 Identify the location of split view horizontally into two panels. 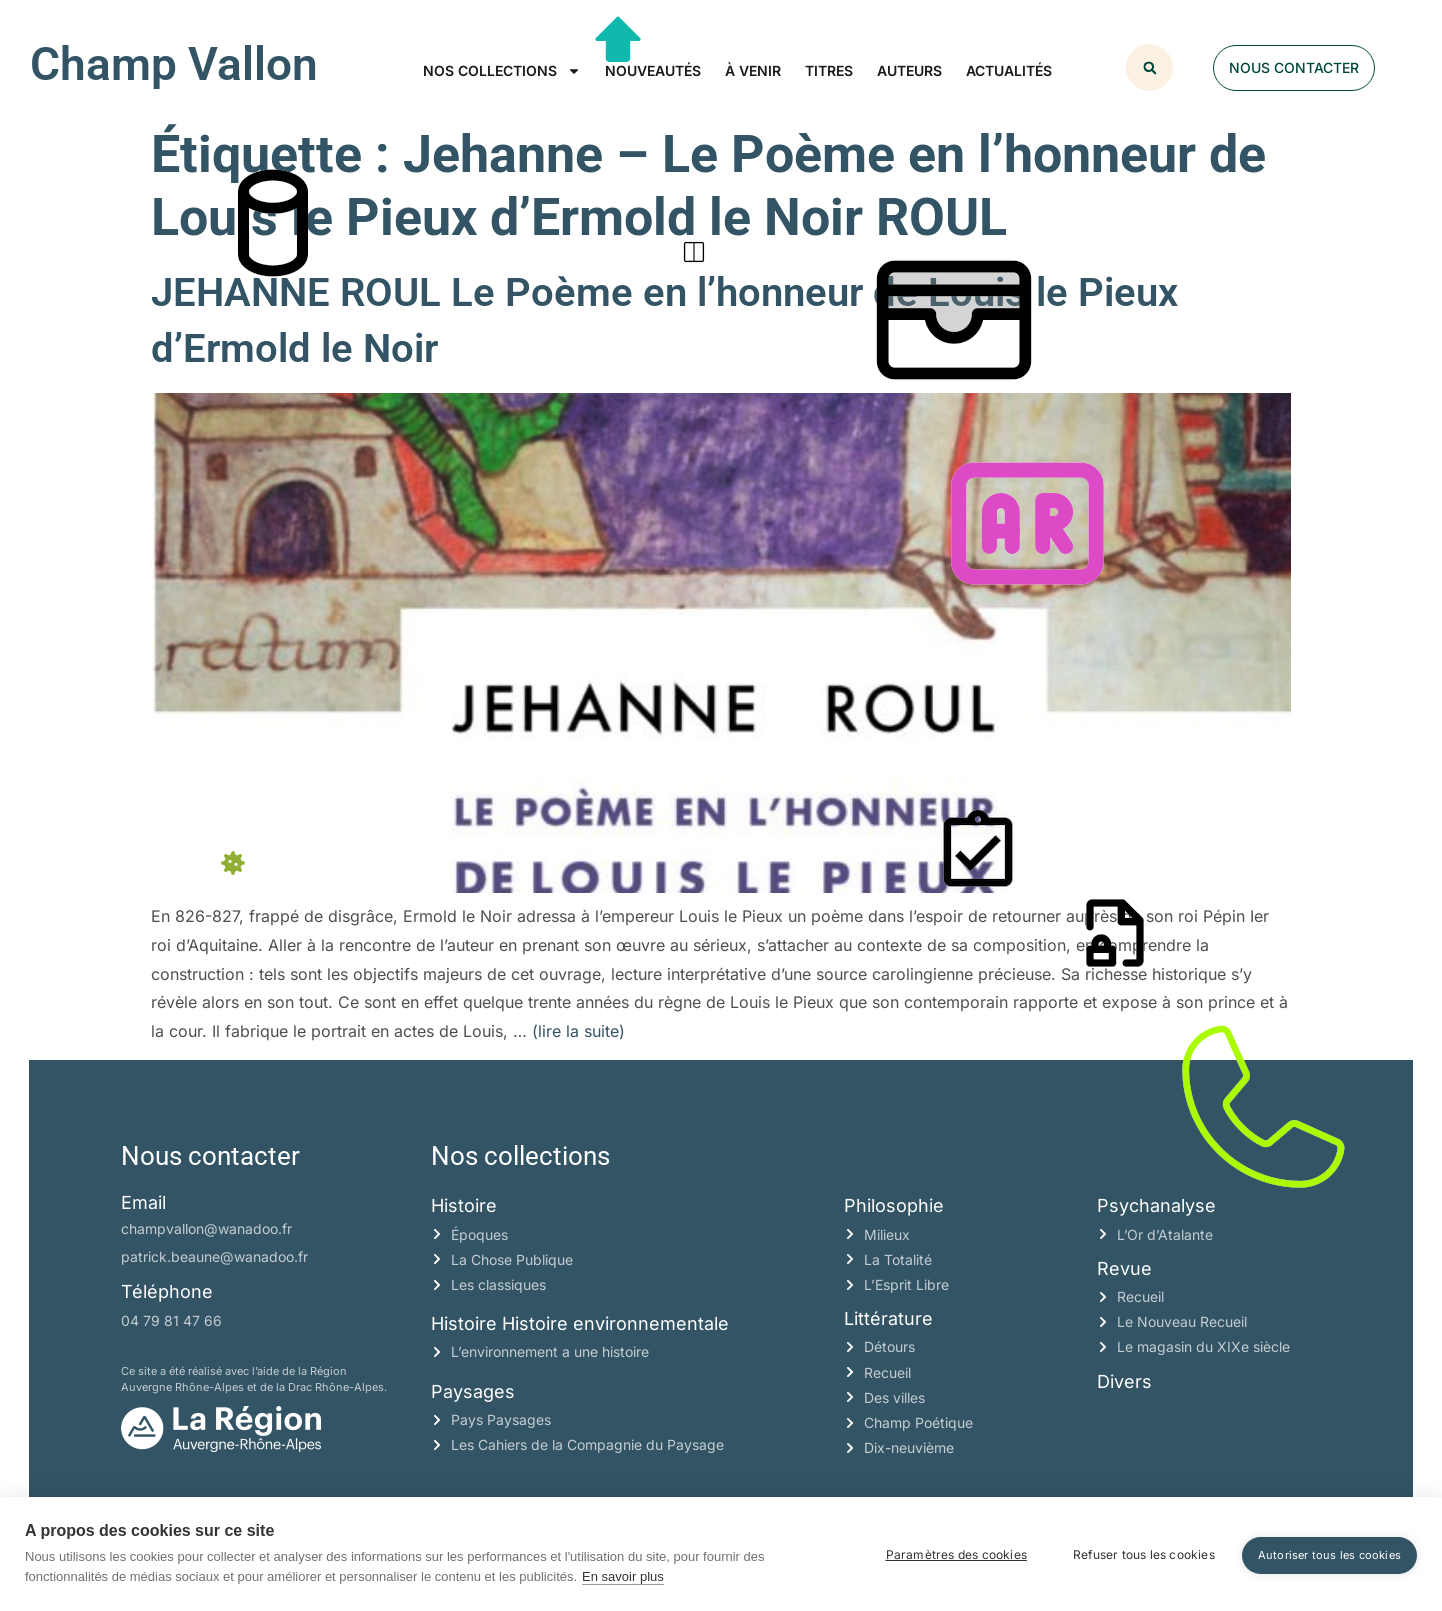
(694, 252).